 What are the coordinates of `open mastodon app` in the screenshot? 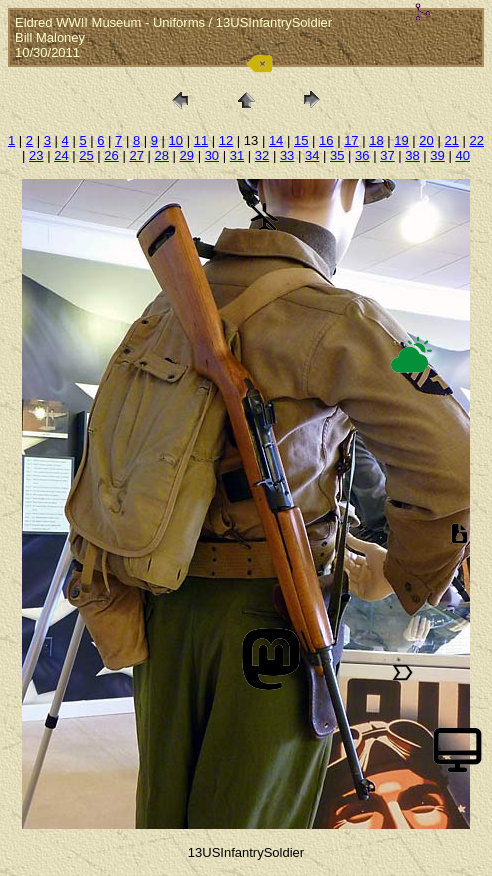 It's located at (271, 659).